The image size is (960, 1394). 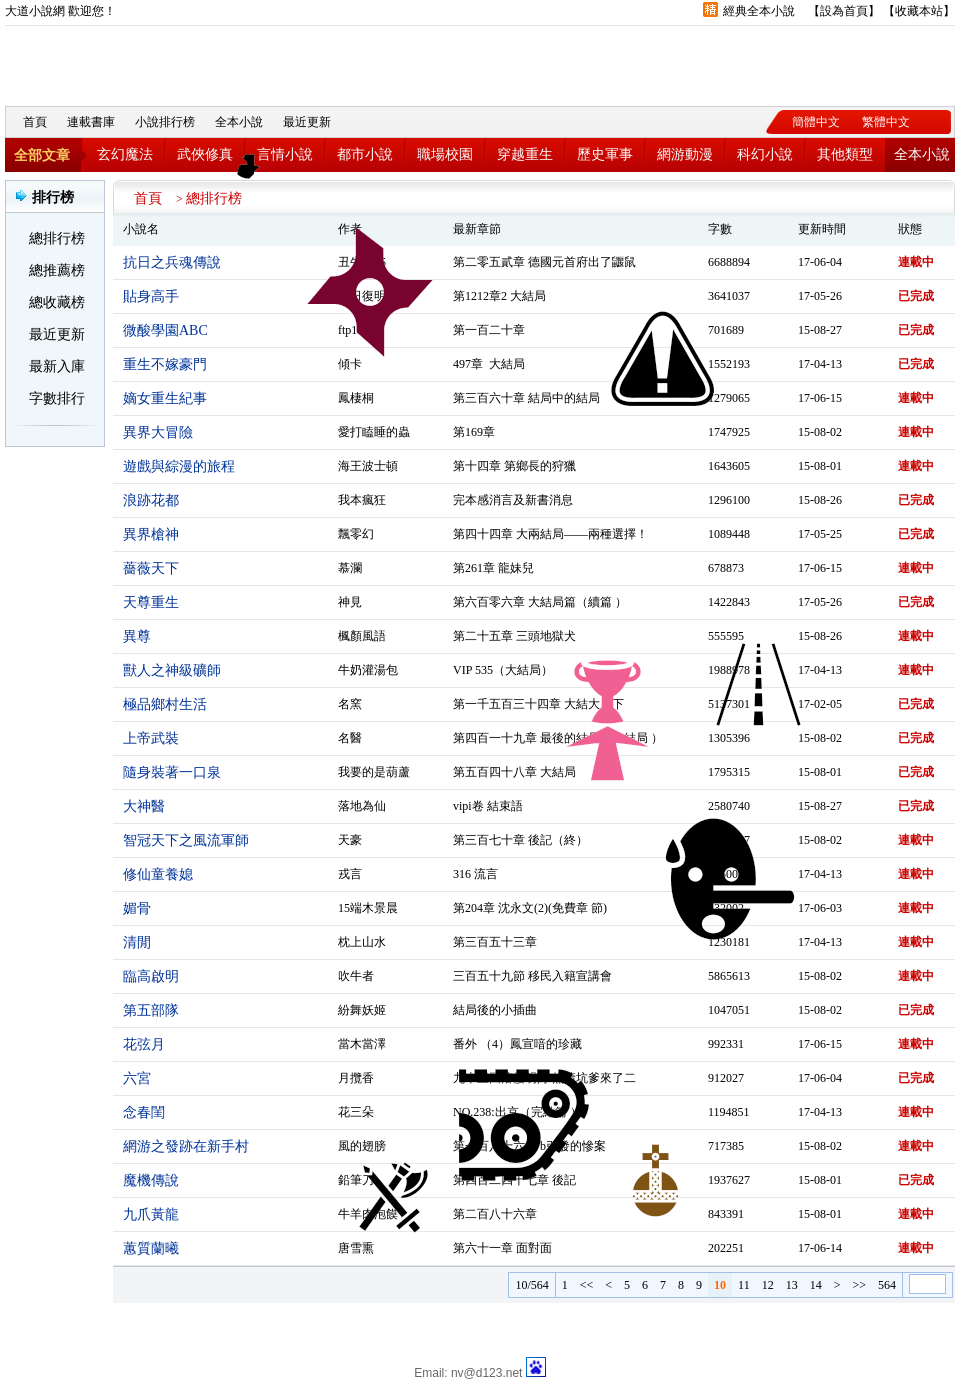 I want to click on access combat or battle features, so click(x=393, y=1197).